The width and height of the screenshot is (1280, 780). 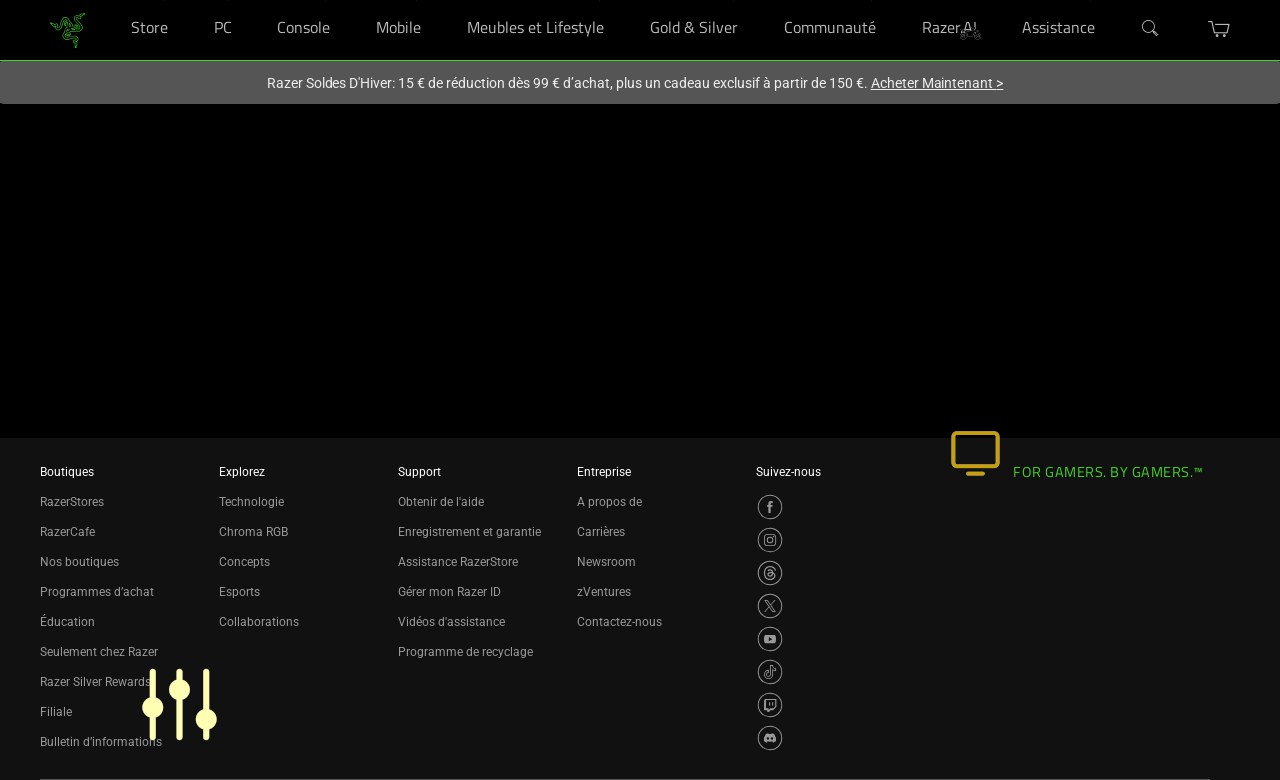 I want to click on select motorcycle as vehicle type, so click(x=970, y=33).